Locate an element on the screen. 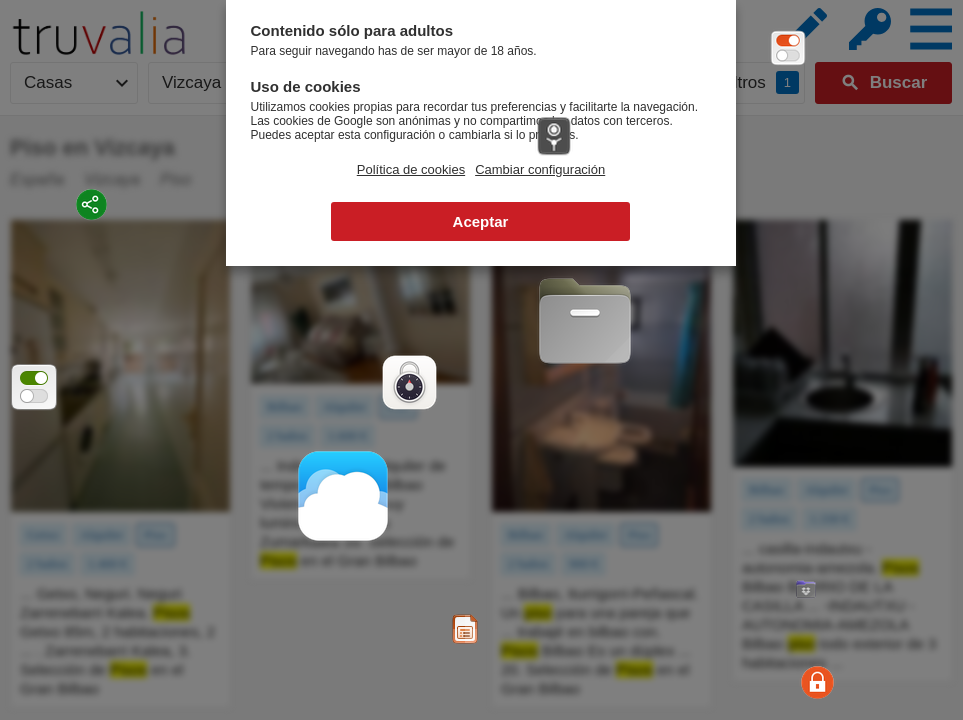  open your dropbox synced folder is located at coordinates (806, 589).